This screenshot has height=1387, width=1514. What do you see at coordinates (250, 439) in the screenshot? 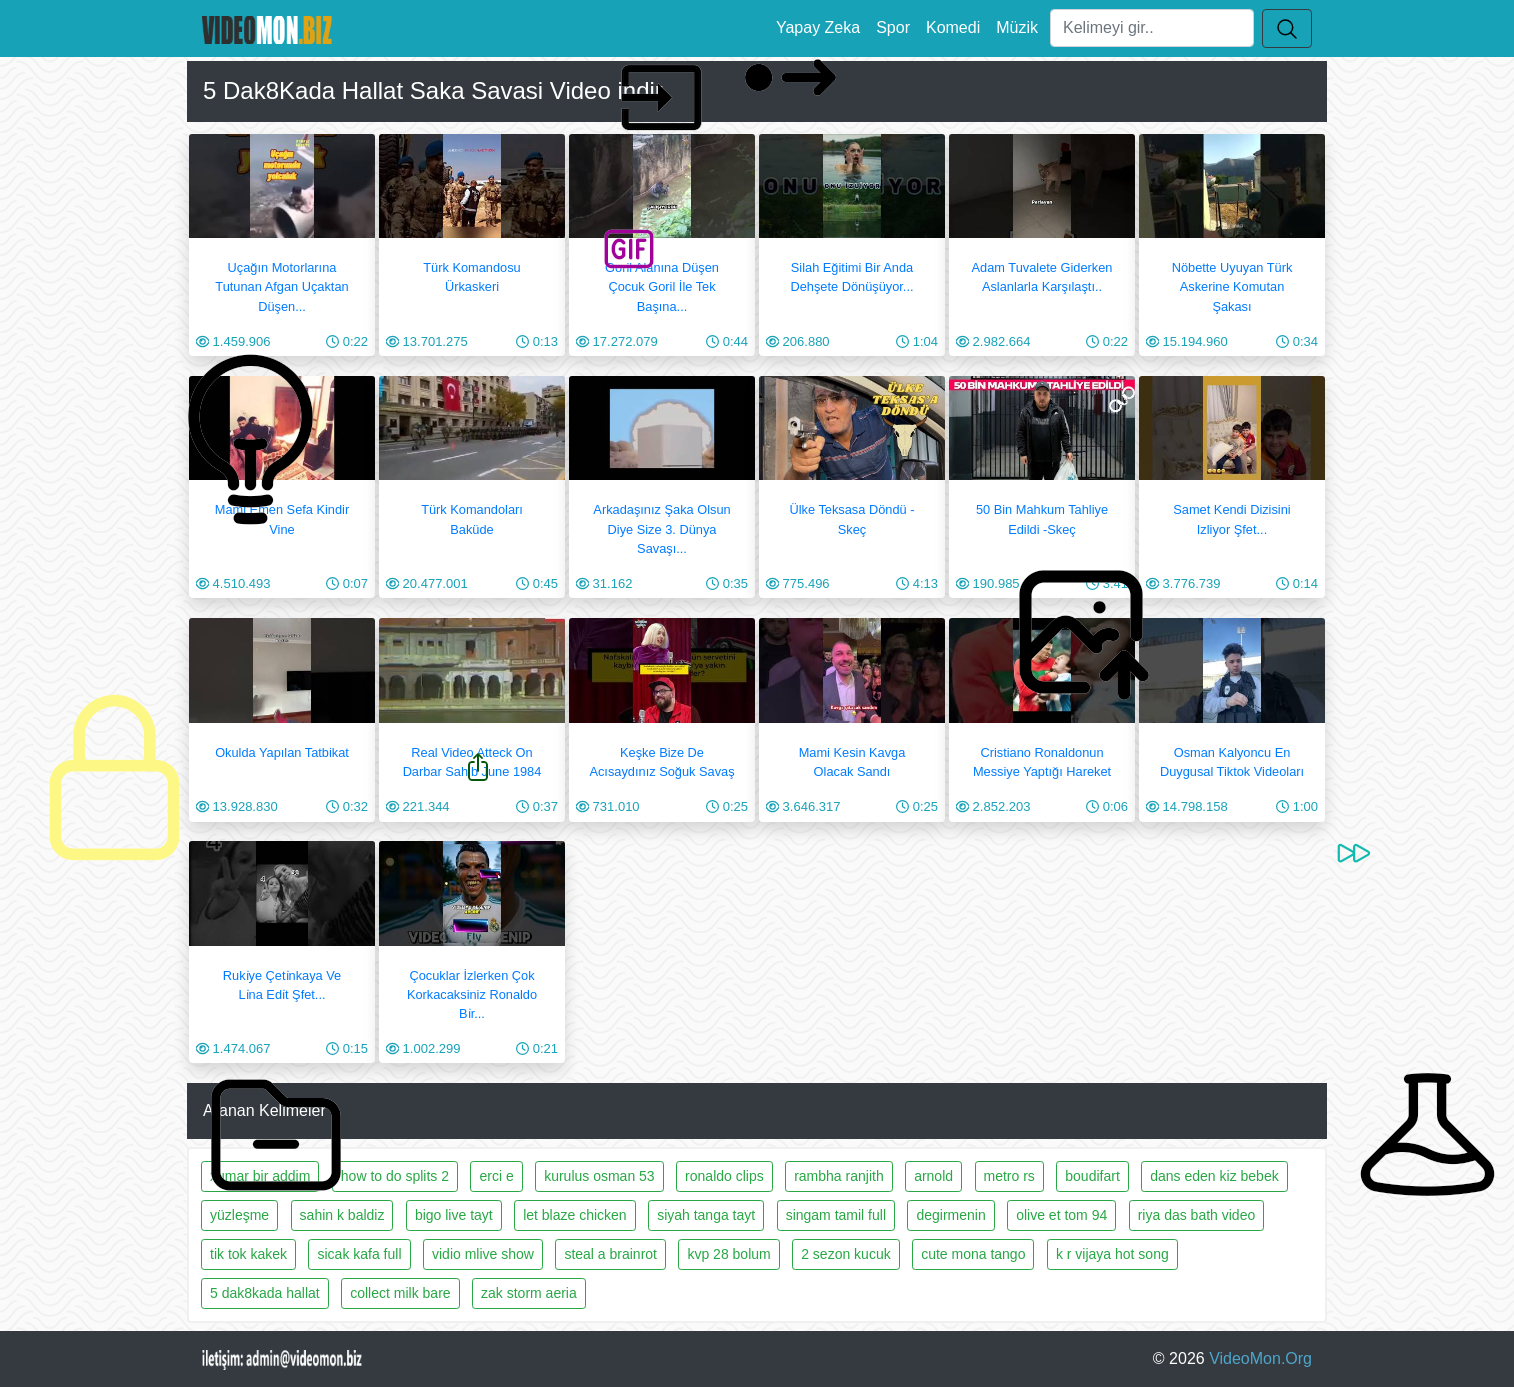
I see `view tips or suggestions` at bounding box center [250, 439].